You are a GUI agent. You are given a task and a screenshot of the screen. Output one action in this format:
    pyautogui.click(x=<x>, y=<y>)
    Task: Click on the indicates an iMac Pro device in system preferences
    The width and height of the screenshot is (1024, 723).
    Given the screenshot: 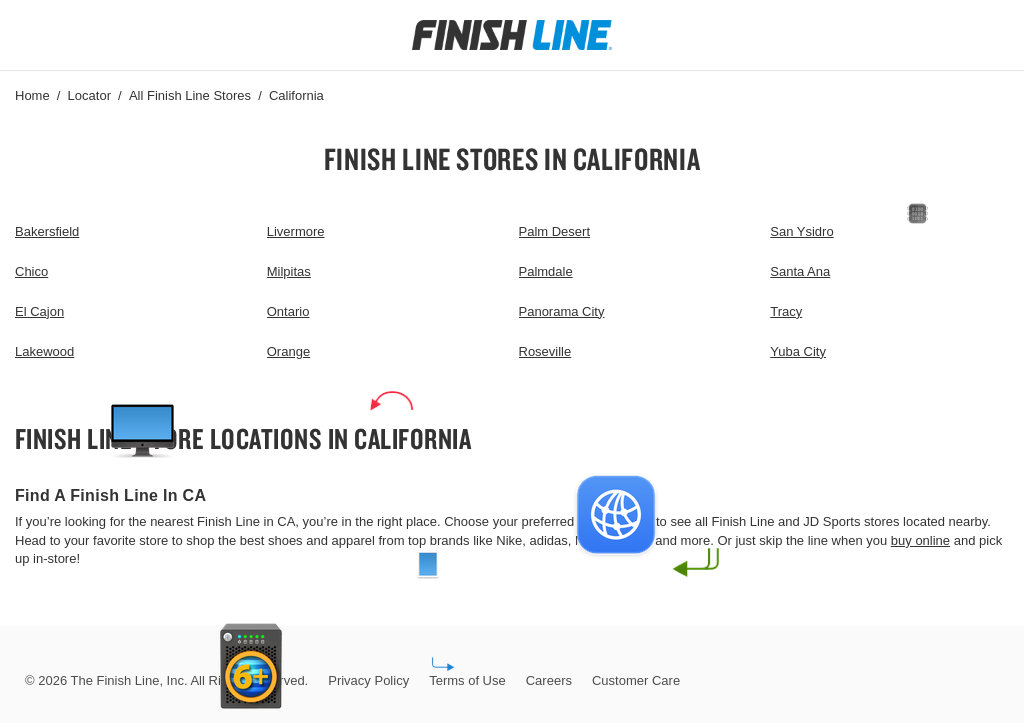 What is the action you would take?
    pyautogui.click(x=142, y=427)
    